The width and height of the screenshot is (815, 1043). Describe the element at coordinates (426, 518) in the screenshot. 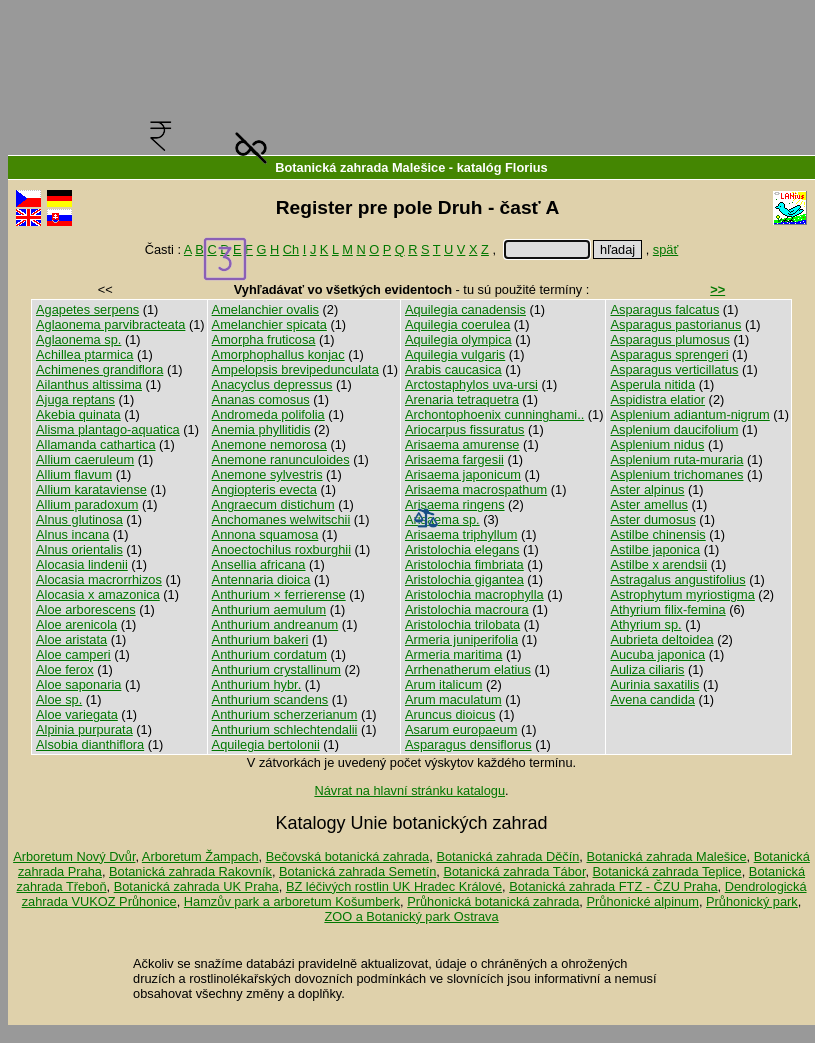

I see `indicates an imbalanced comparison or unequal weight` at that location.